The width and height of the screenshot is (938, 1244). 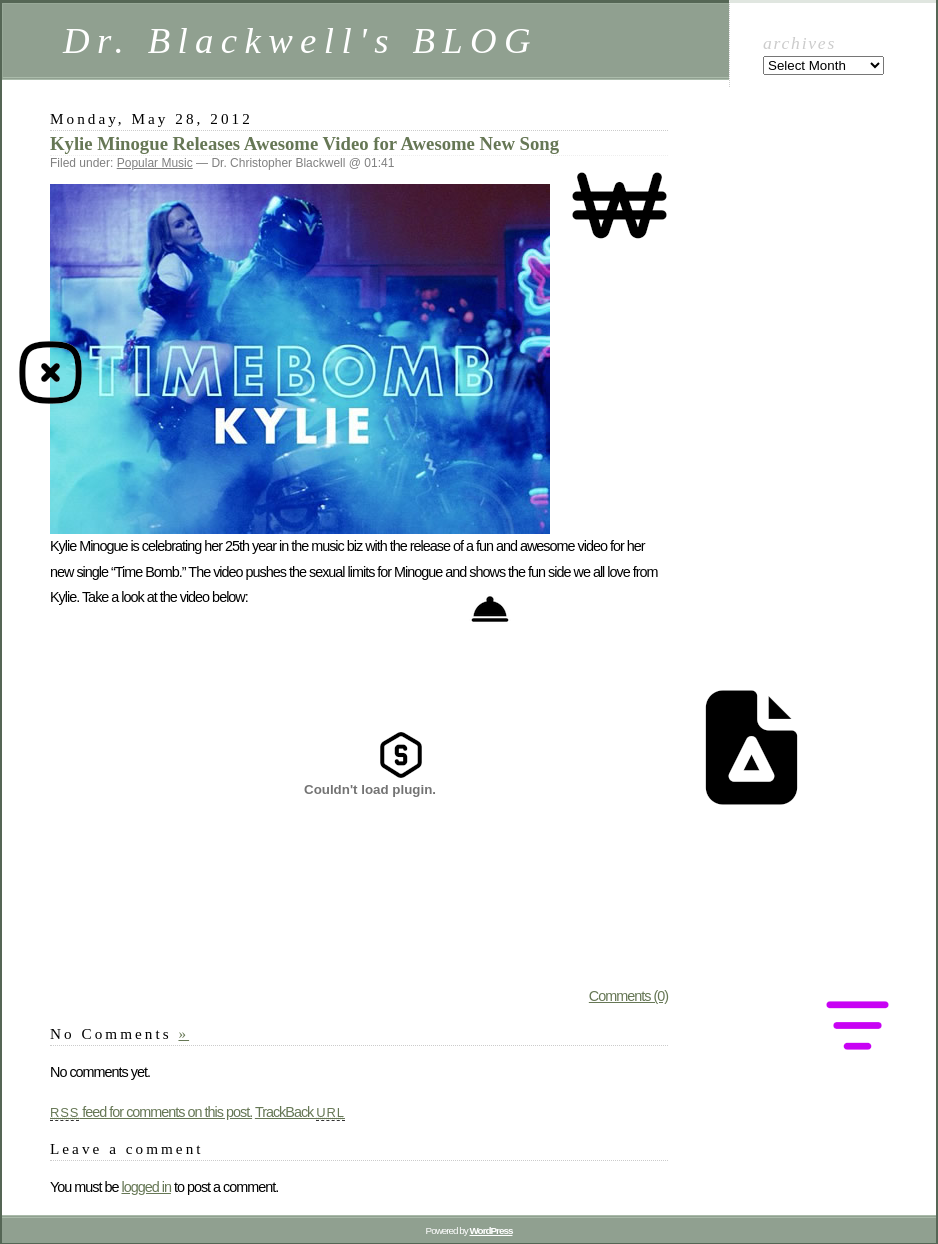 What do you see at coordinates (751, 747) in the screenshot?
I see `view file changes or differences` at bounding box center [751, 747].